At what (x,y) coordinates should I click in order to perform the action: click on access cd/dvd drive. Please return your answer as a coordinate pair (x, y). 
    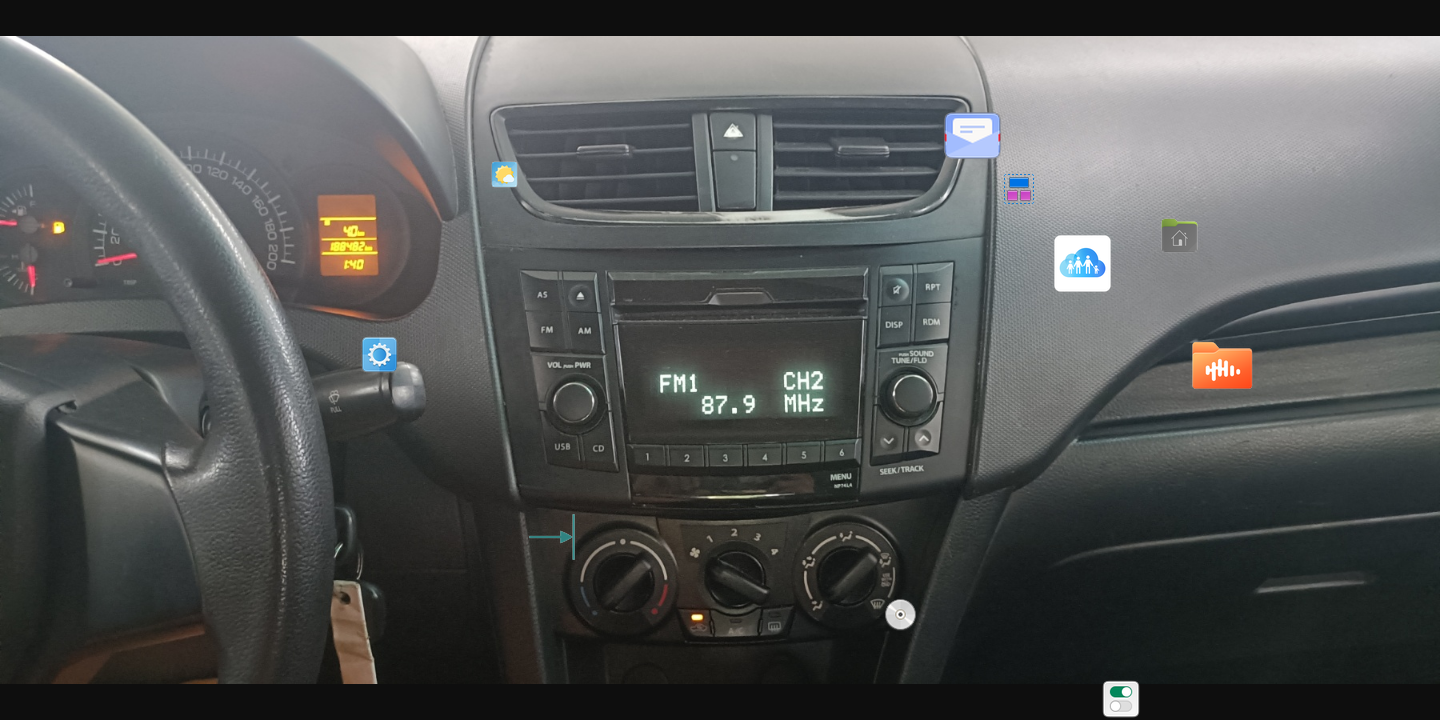
    Looking at the image, I should click on (900, 614).